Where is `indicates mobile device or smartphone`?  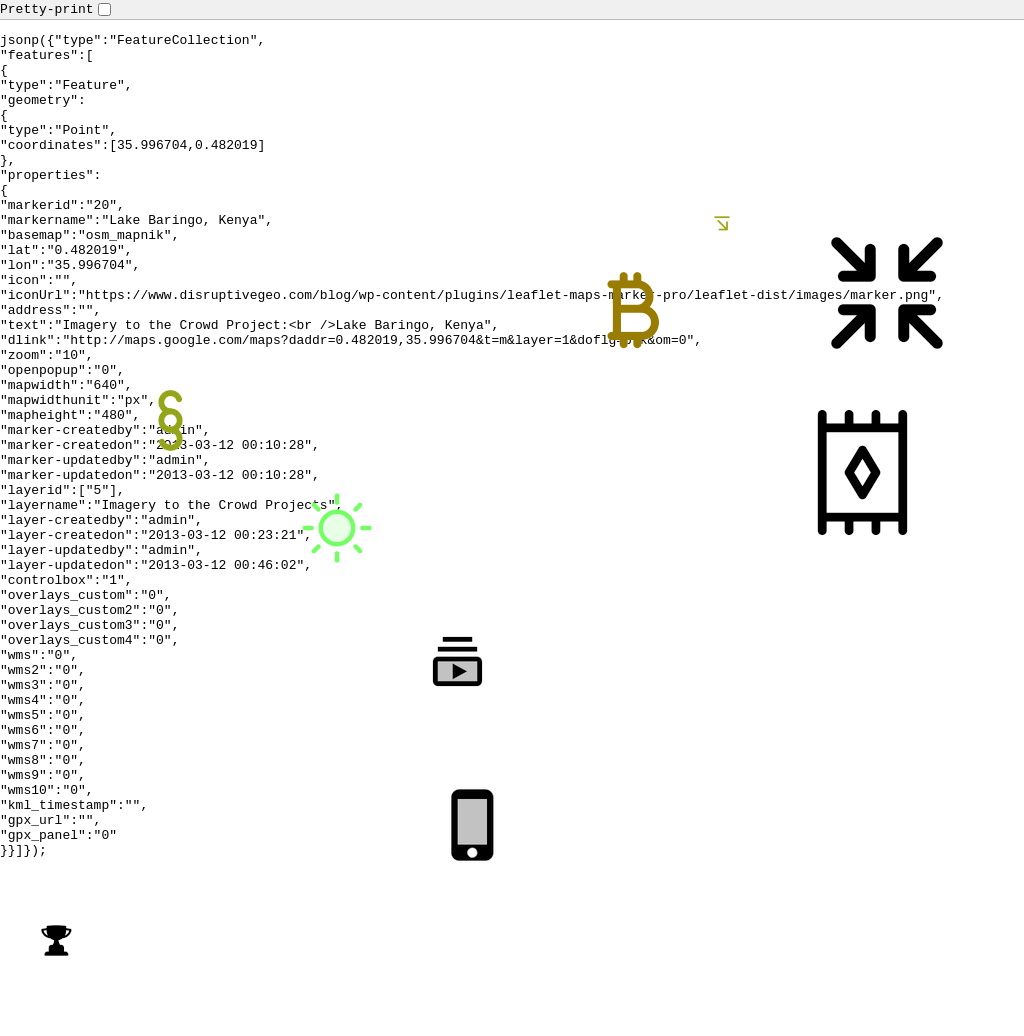
indicates mobile device or smartphone is located at coordinates (474, 825).